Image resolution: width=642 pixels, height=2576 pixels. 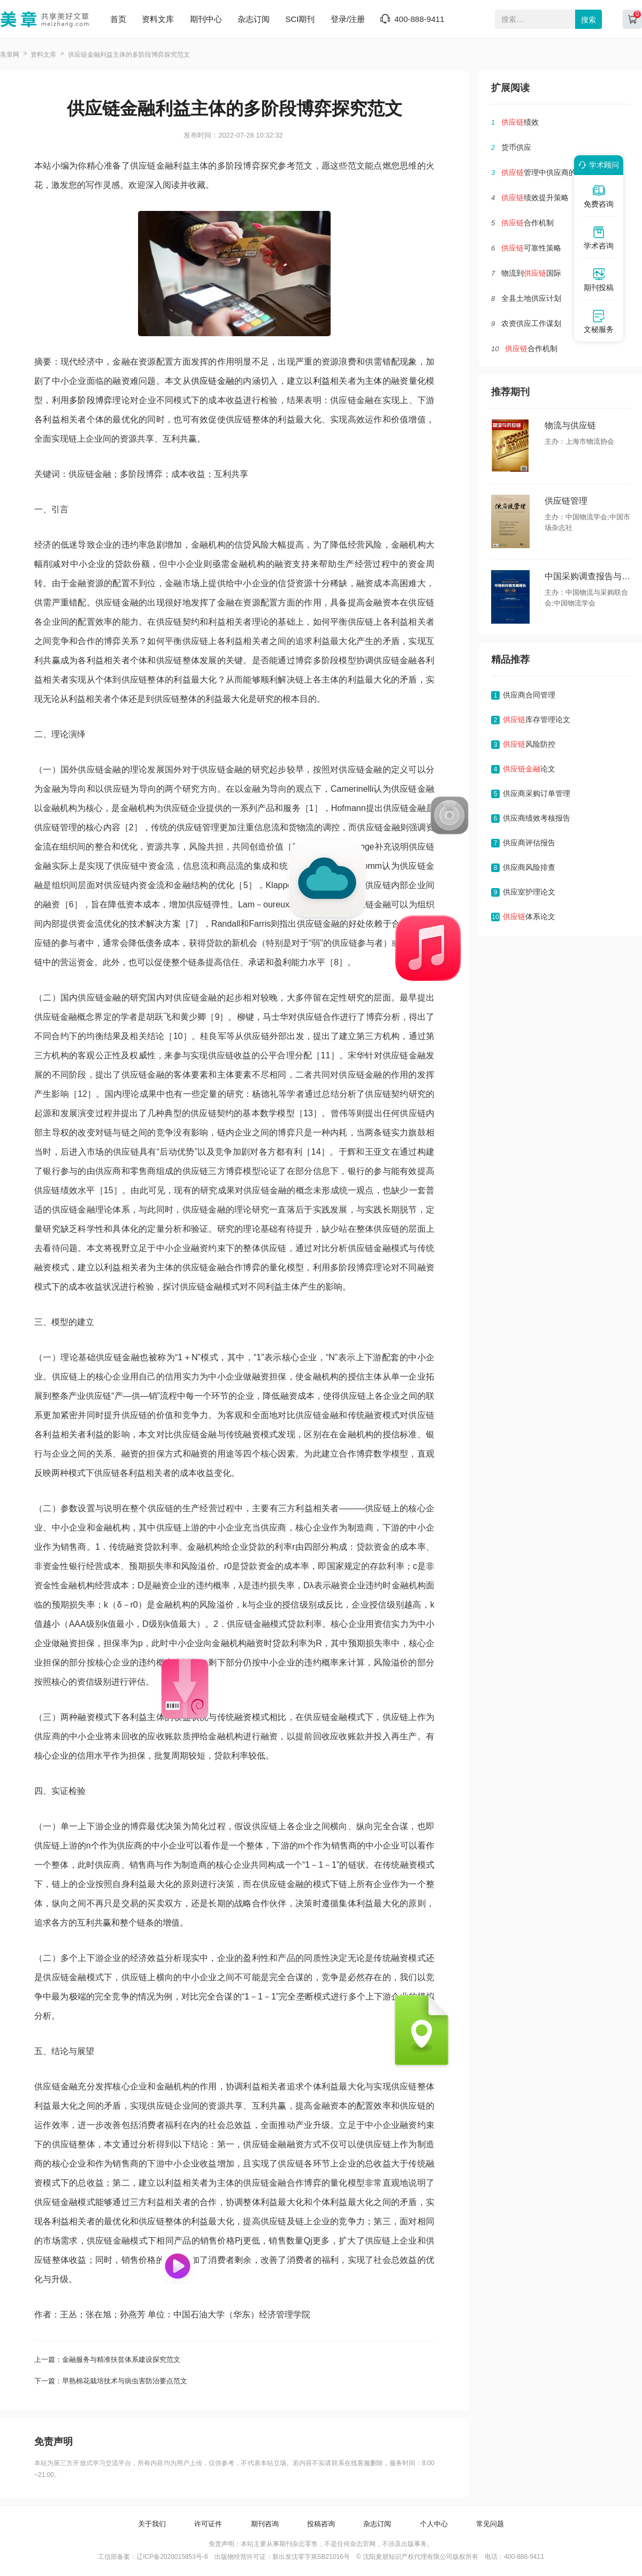 What do you see at coordinates (422, 2032) in the screenshot?
I see `openstreetmap data file` at bounding box center [422, 2032].